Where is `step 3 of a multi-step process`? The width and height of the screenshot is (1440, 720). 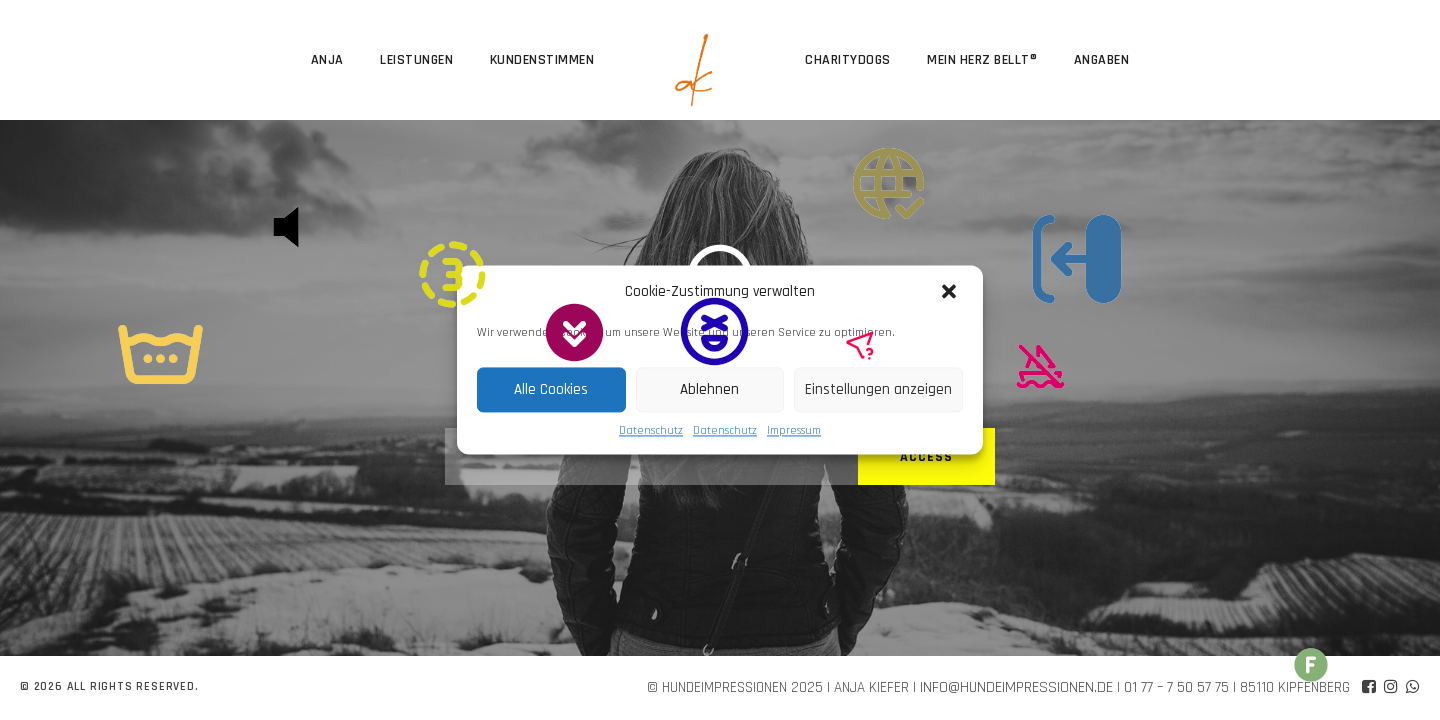
step 3 of a multi-step process is located at coordinates (452, 274).